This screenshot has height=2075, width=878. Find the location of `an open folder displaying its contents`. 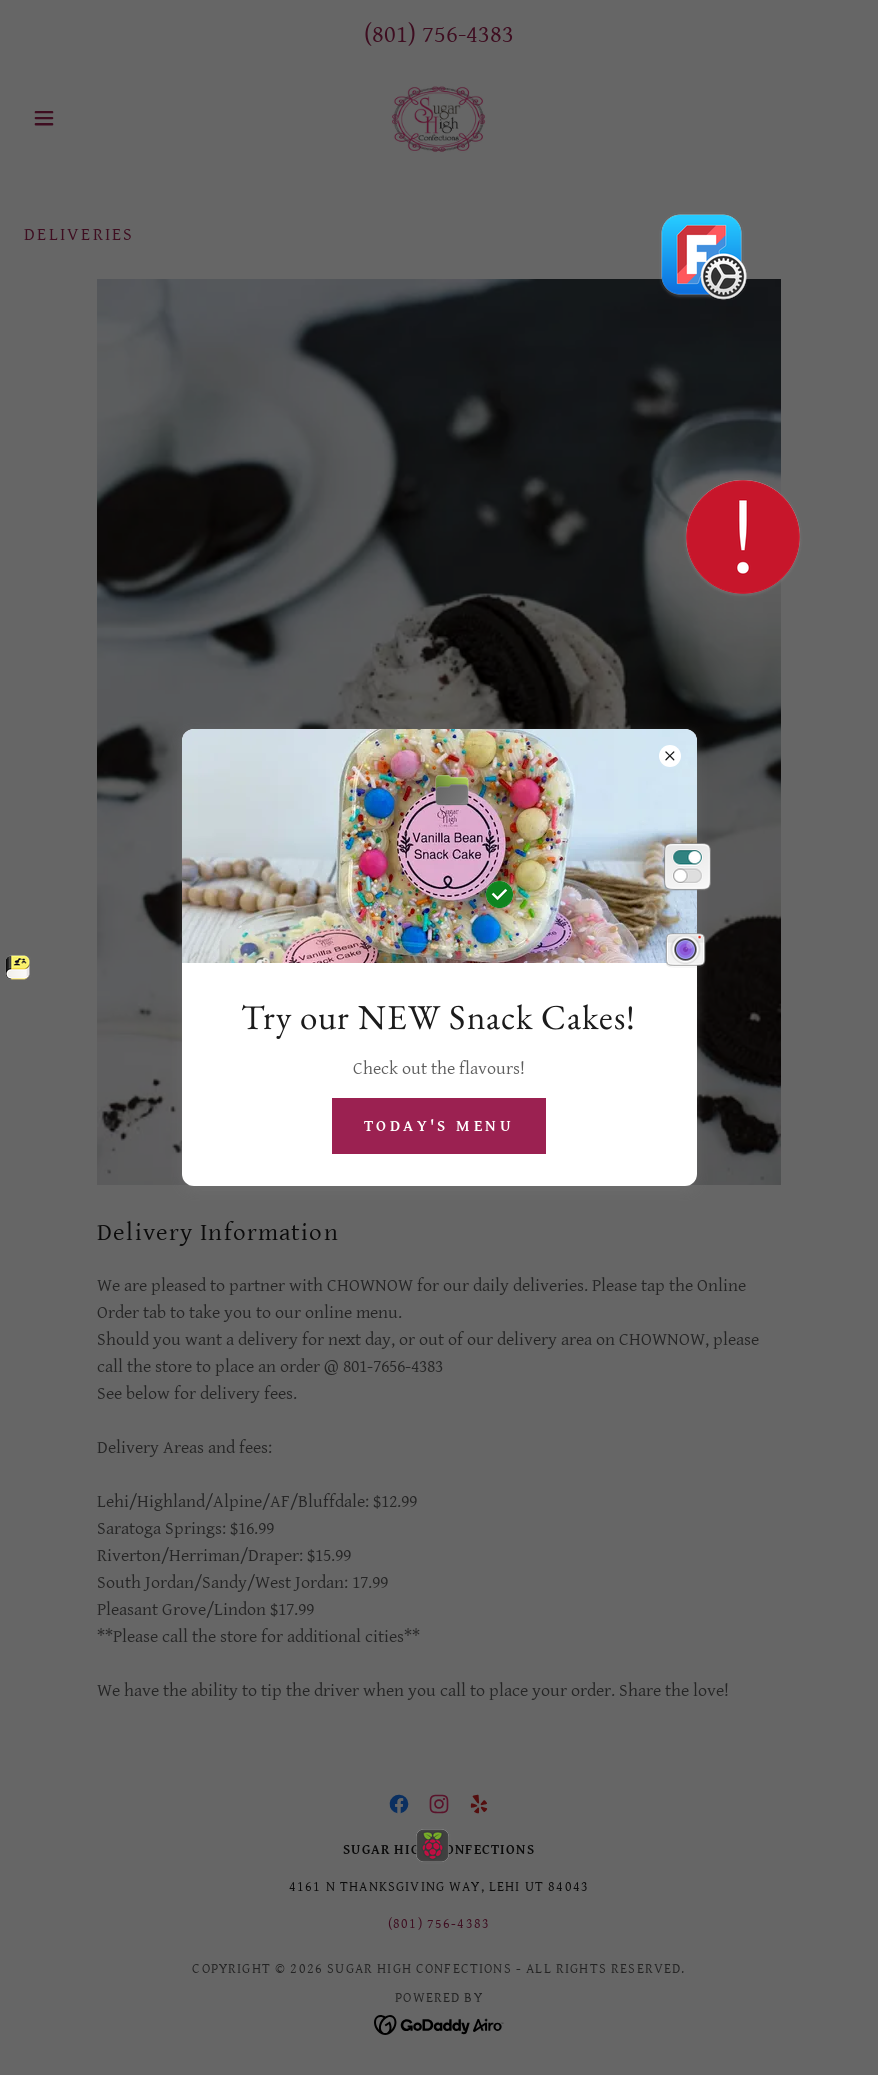

an open folder displaying its contents is located at coordinates (452, 790).